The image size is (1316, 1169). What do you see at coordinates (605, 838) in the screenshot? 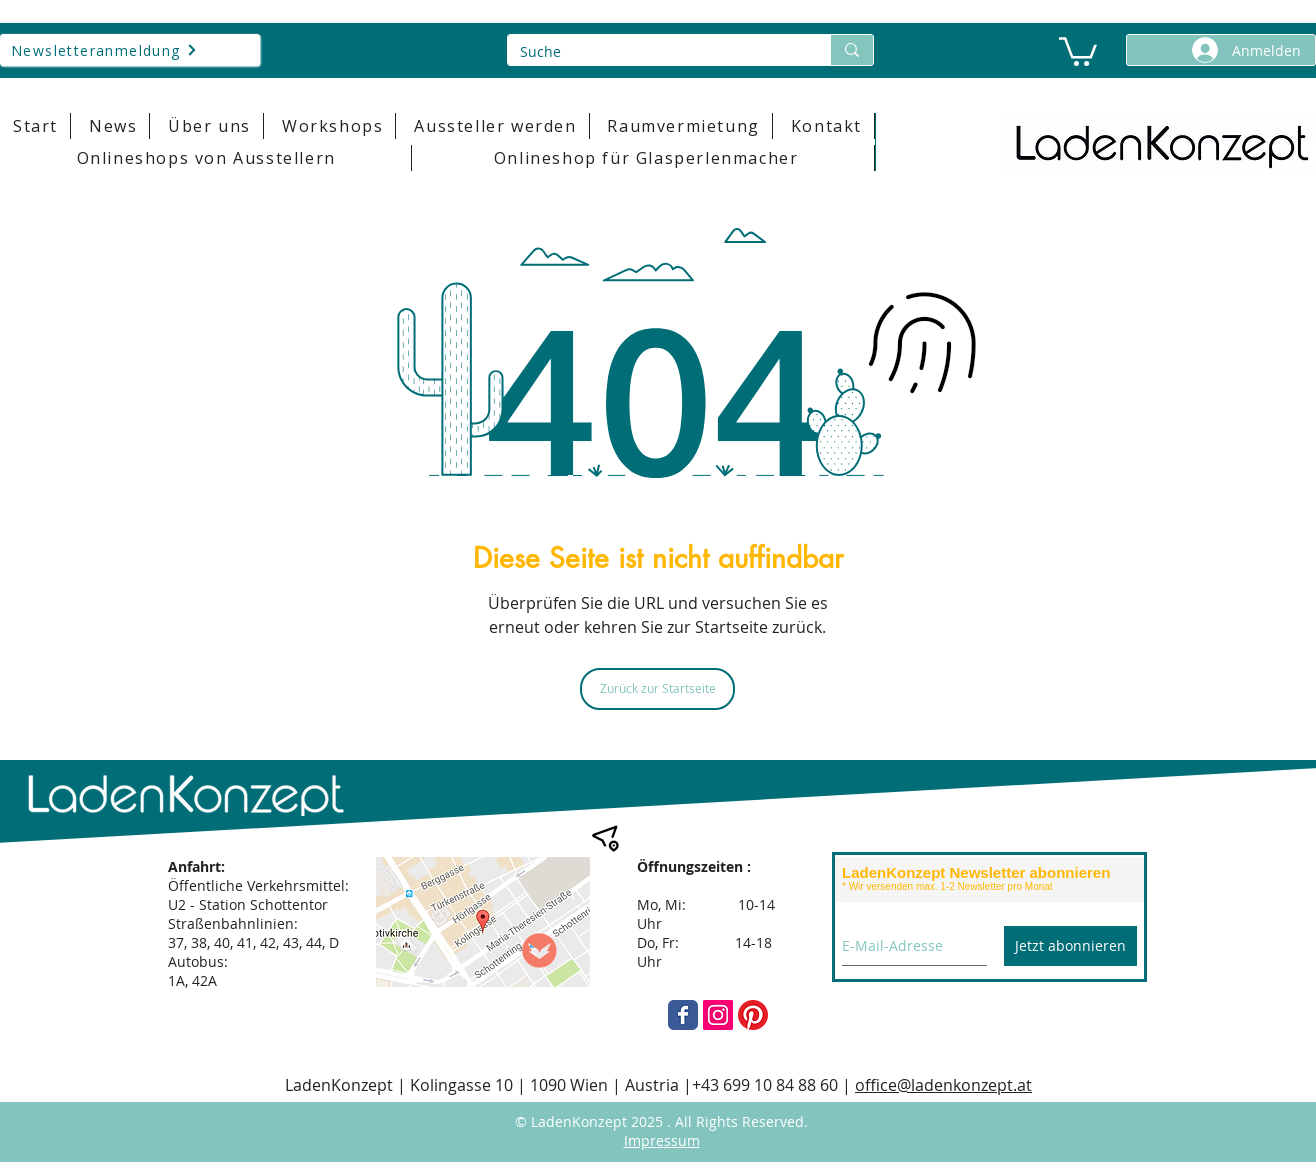
I see `send current location` at bounding box center [605, 838].